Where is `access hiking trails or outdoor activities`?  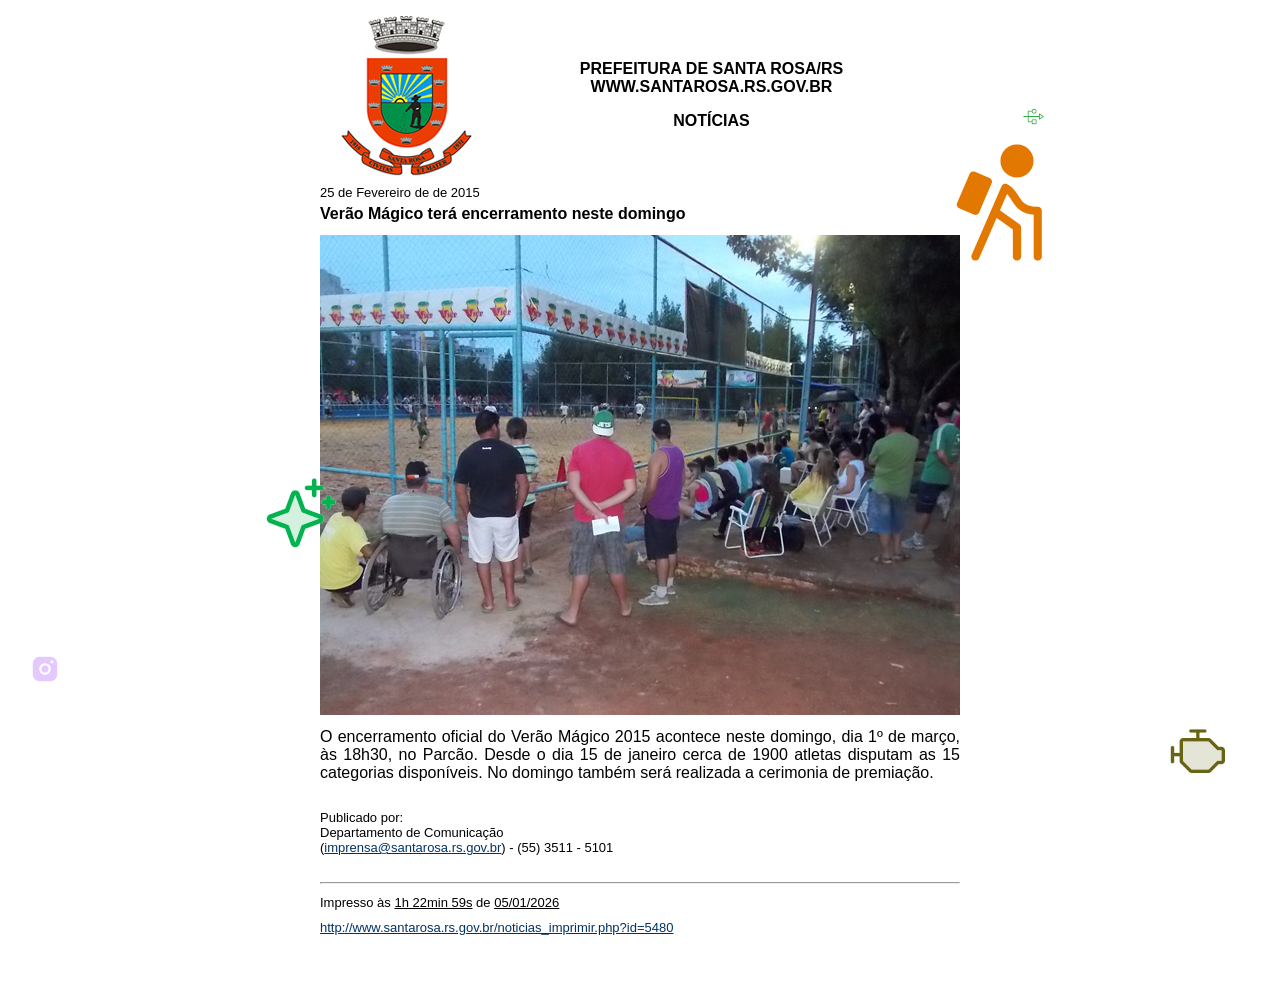 access hiking trails or outdoor activities is located at coordinates (1004, 202).